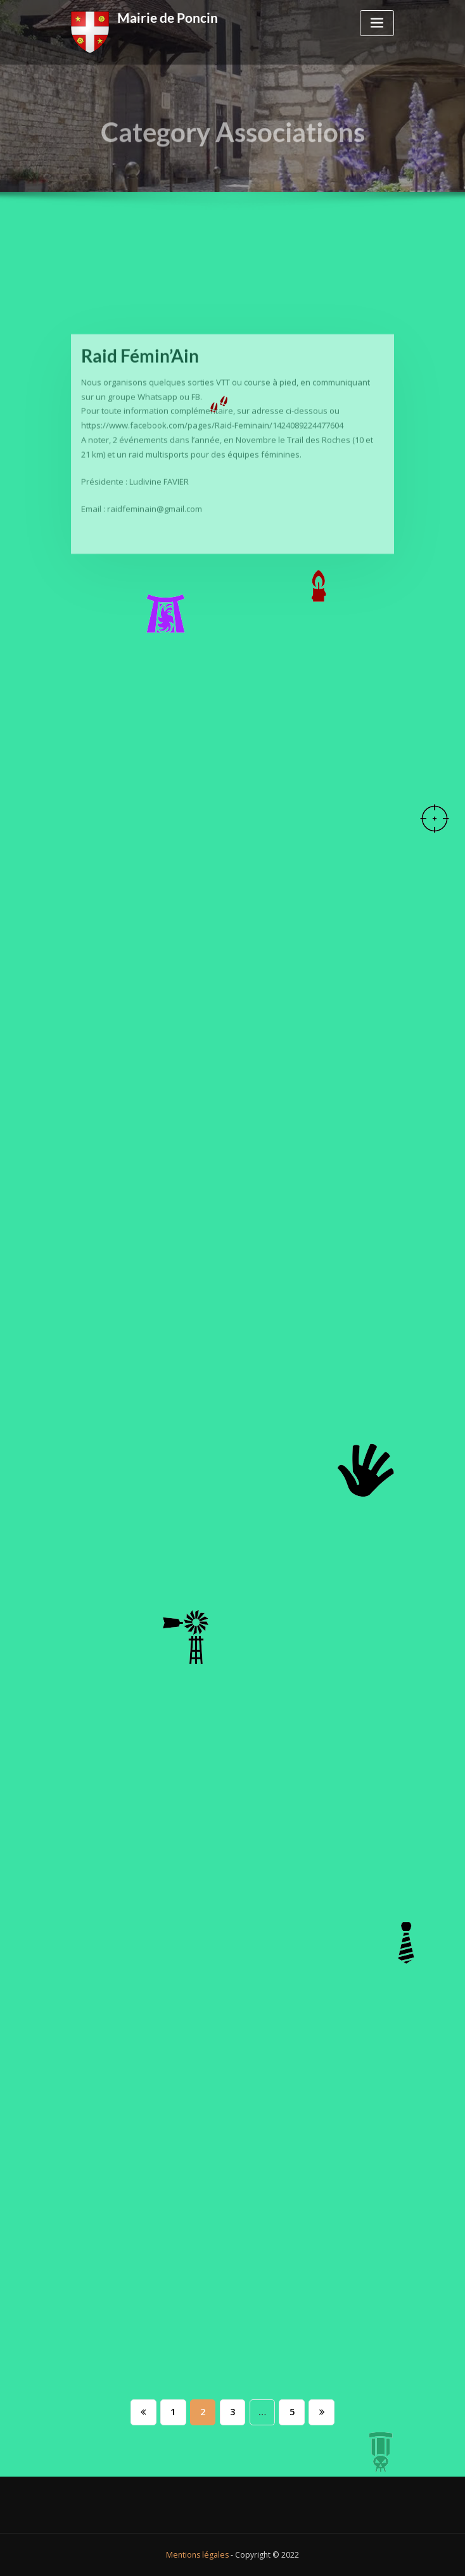 Image resolution: width=465 pixels, height=2576 pixels. What do you see at coordinates (435, 819) in the screenshot?
I see `aim or target an object in a game` at bounding box center [435, 819].